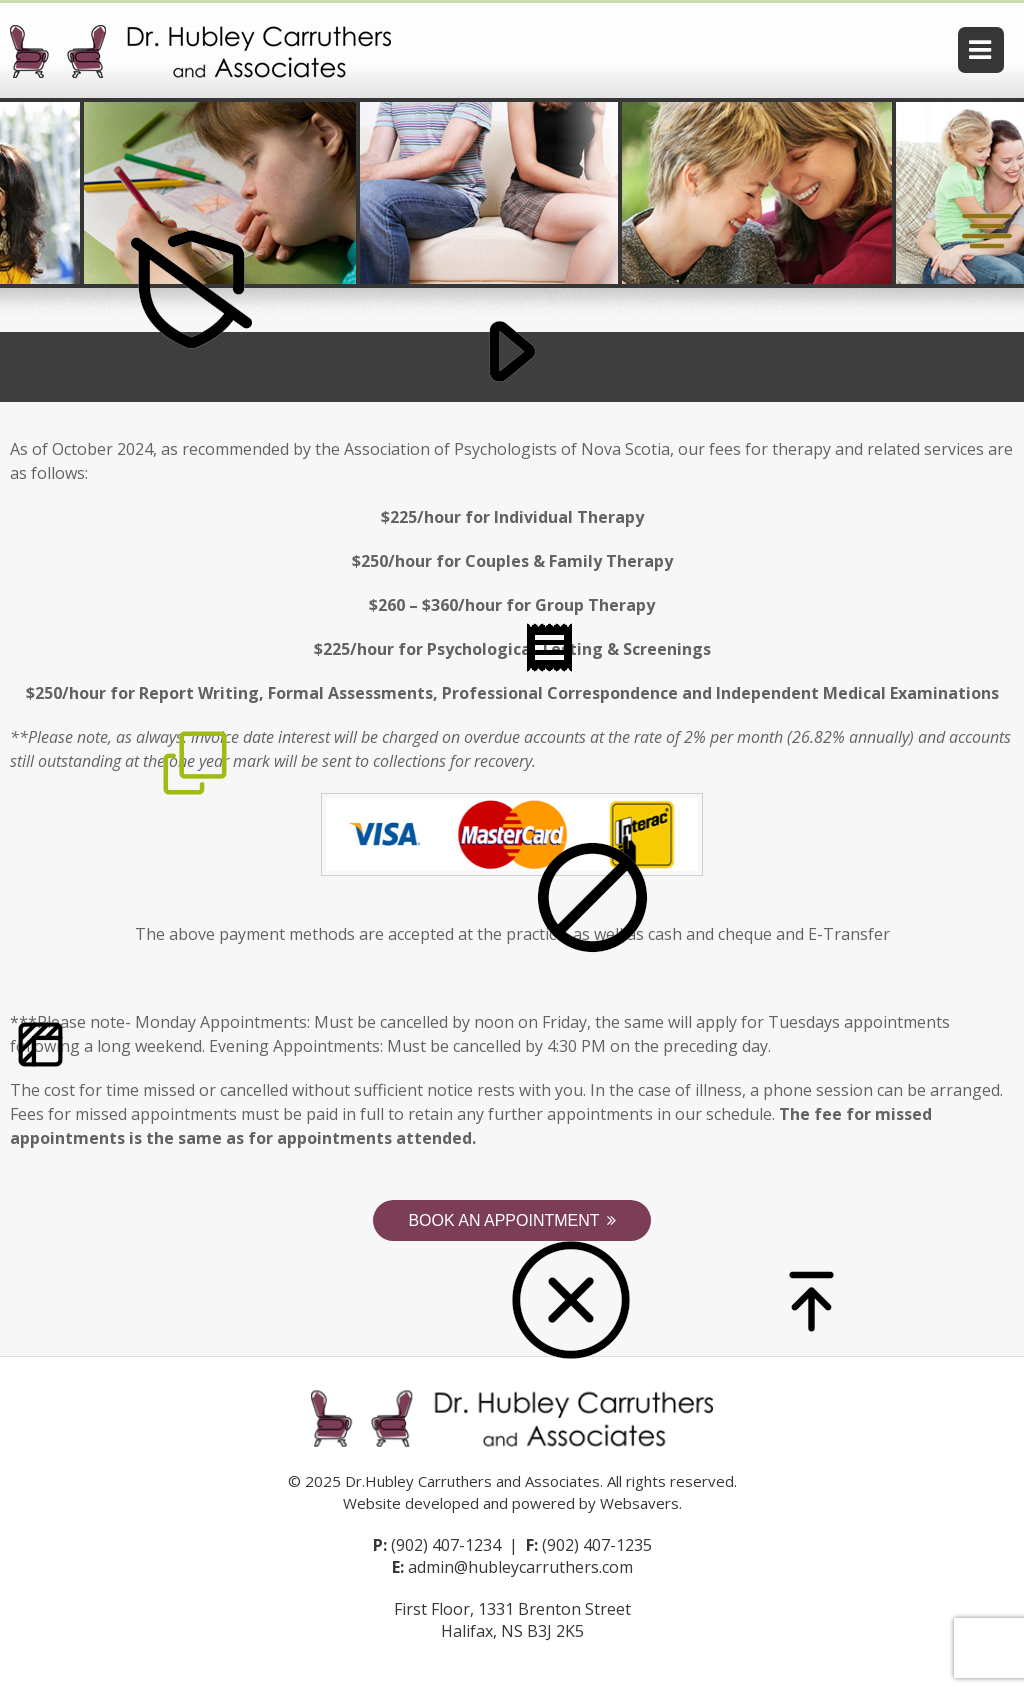 Image resolution: width=1024 pixels, height=1692 pixels. What do you see at coordinates (191, 290) in the screenshot?
I see `security or protection is disabled` at bounding box center [191, 290].